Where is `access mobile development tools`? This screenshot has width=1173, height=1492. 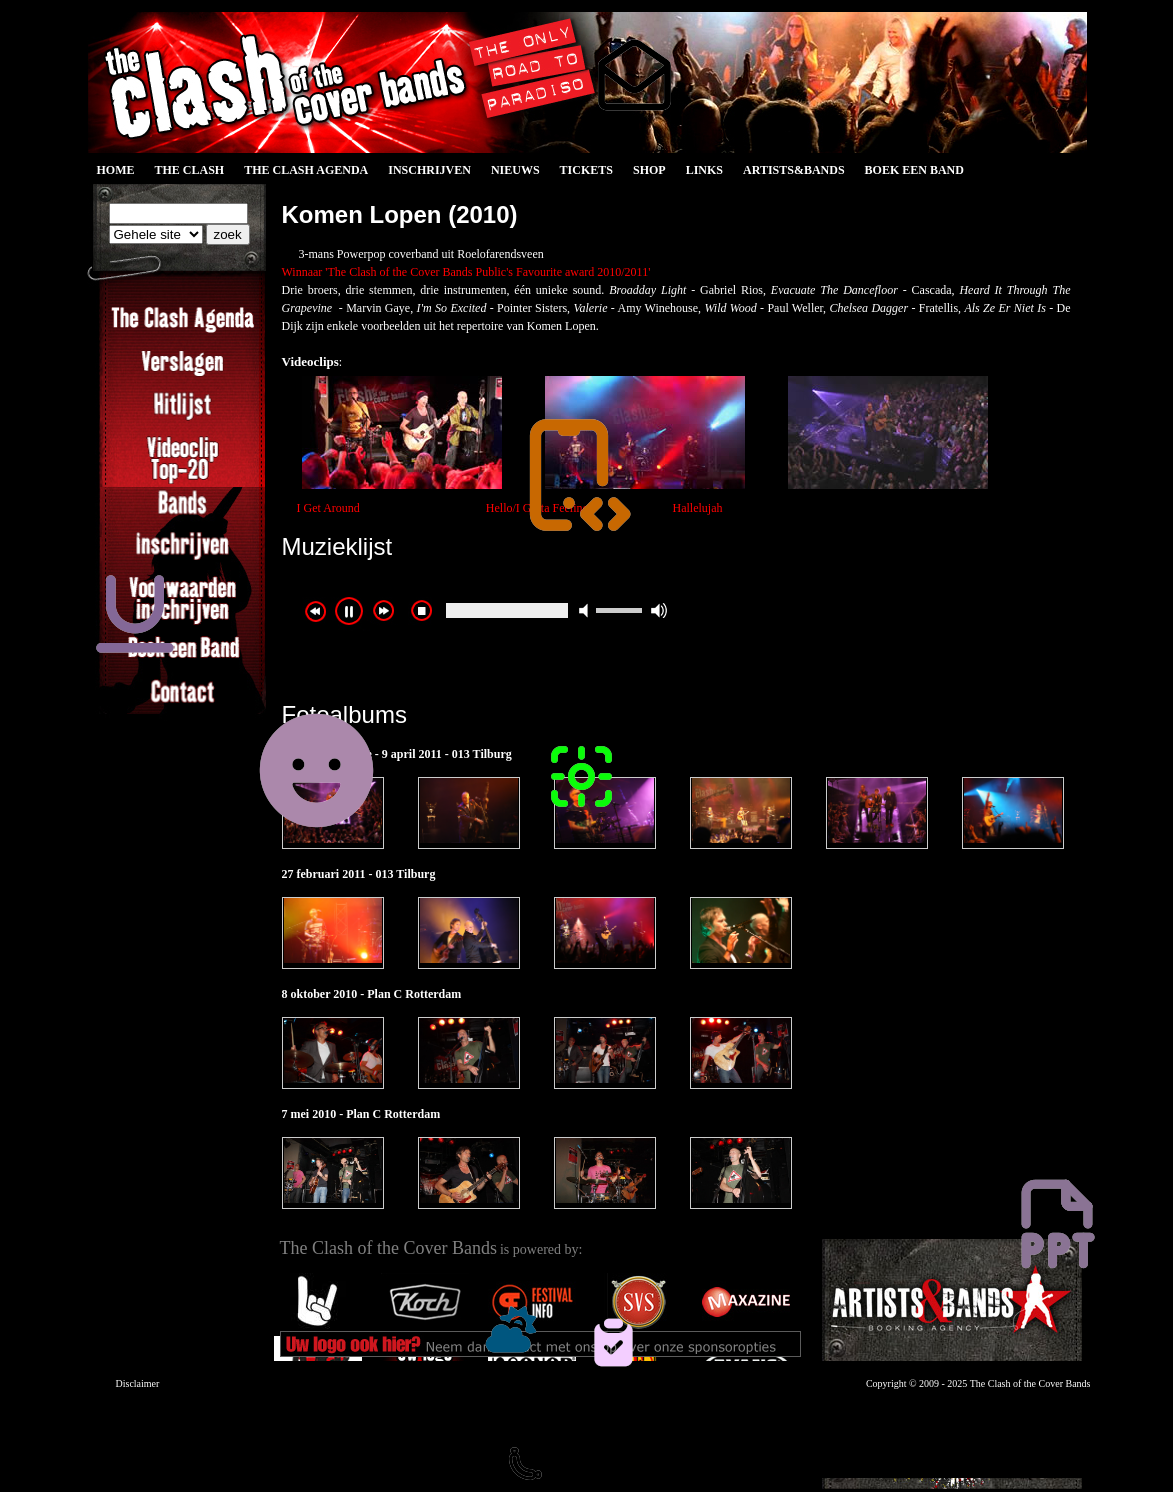 access mobile development tools is located at coordinates (569, 475).